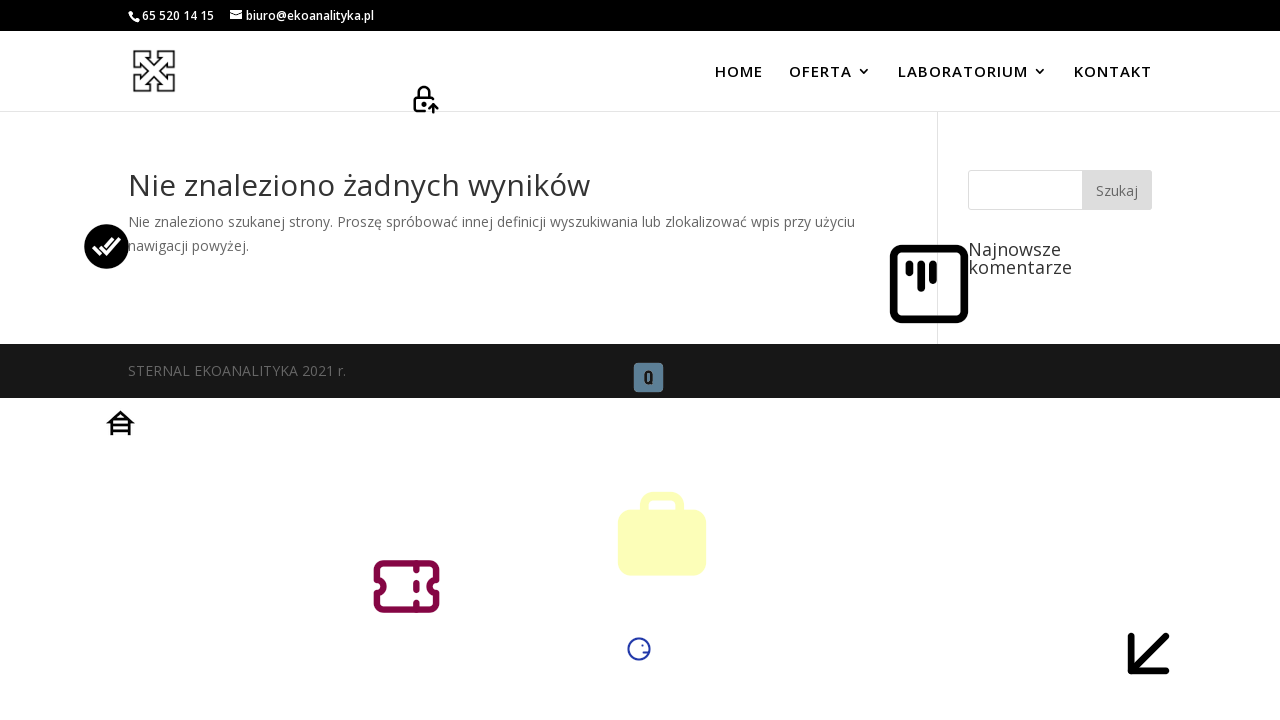  Describe the element at coordinates (662, 536) in the screenshot. I see `access work or business files` at that location.